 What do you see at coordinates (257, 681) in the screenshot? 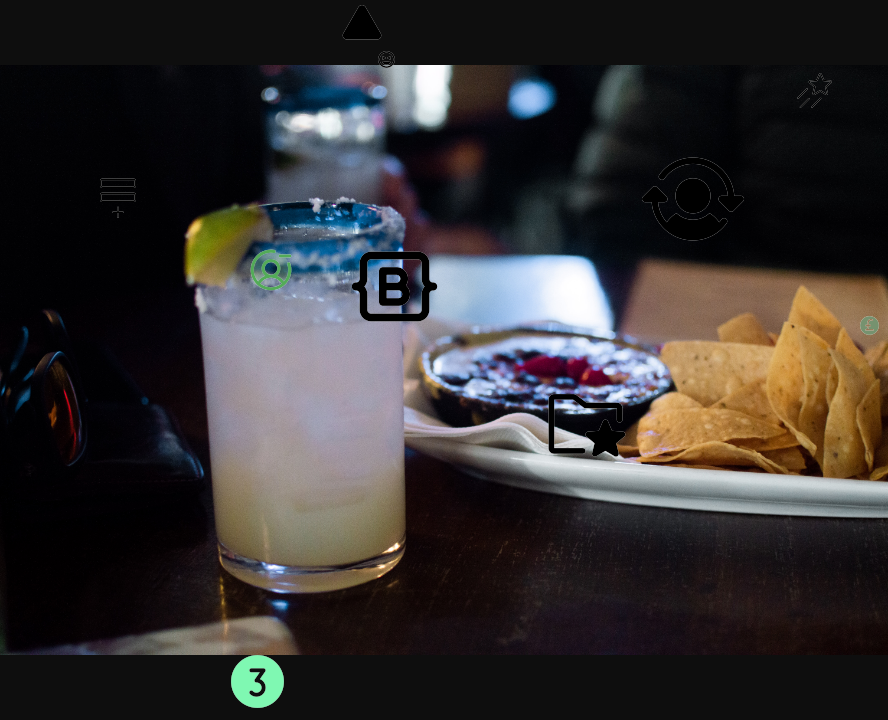
I see `indicates step three in a multi-step process` at bounding box center [257, 681].